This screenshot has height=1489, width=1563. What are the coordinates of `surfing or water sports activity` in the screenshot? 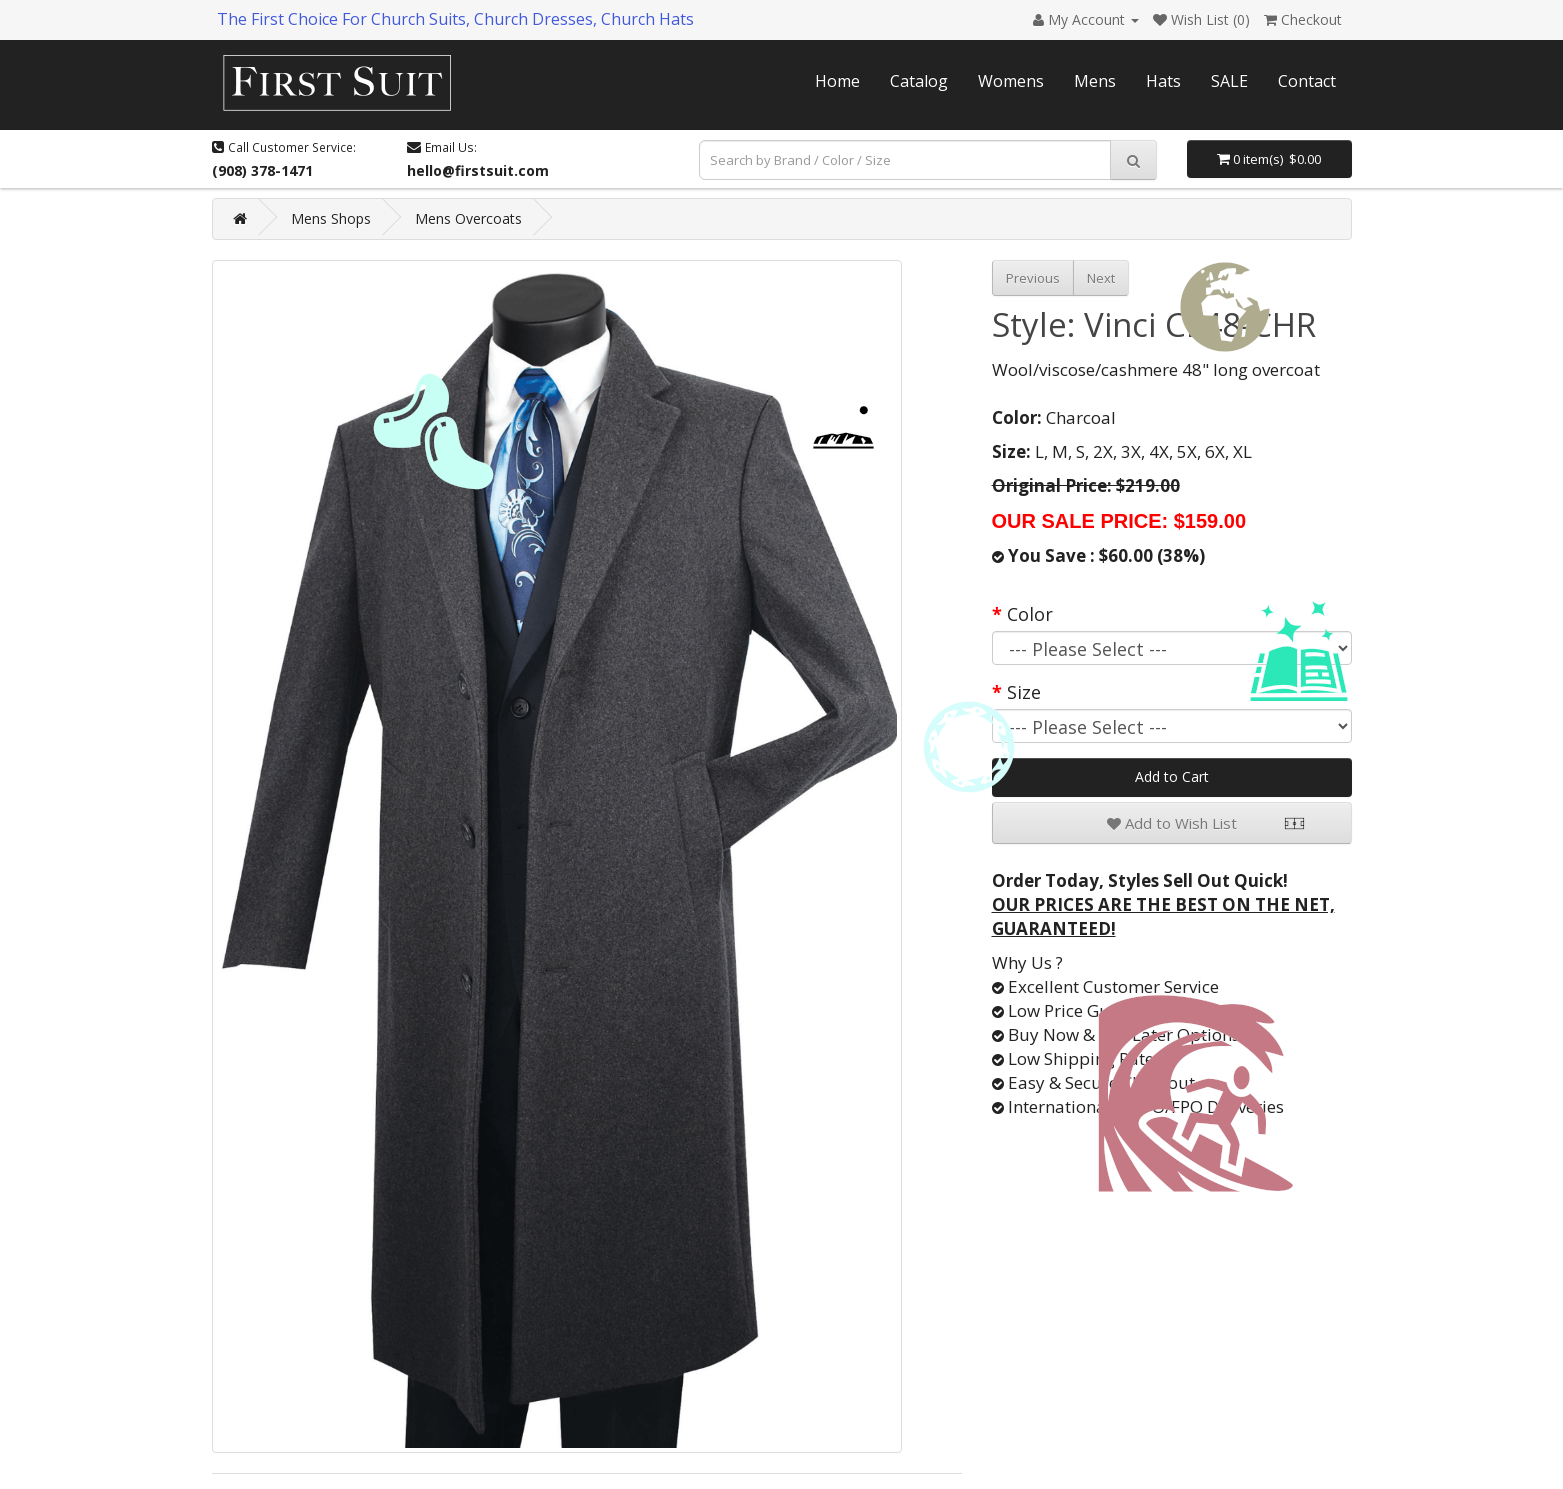 It's located at (1196, 1093).